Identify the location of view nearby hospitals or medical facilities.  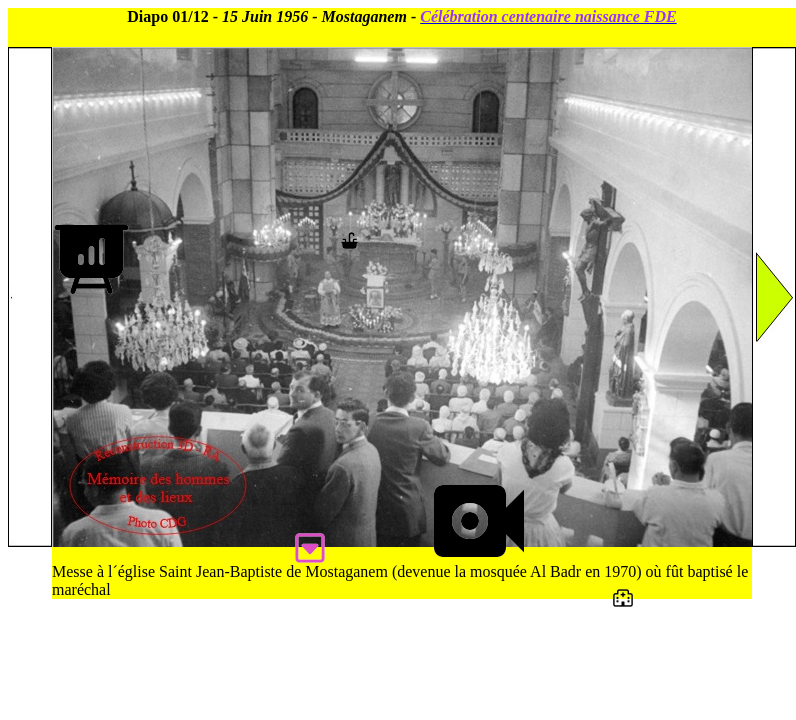
(623, 598).